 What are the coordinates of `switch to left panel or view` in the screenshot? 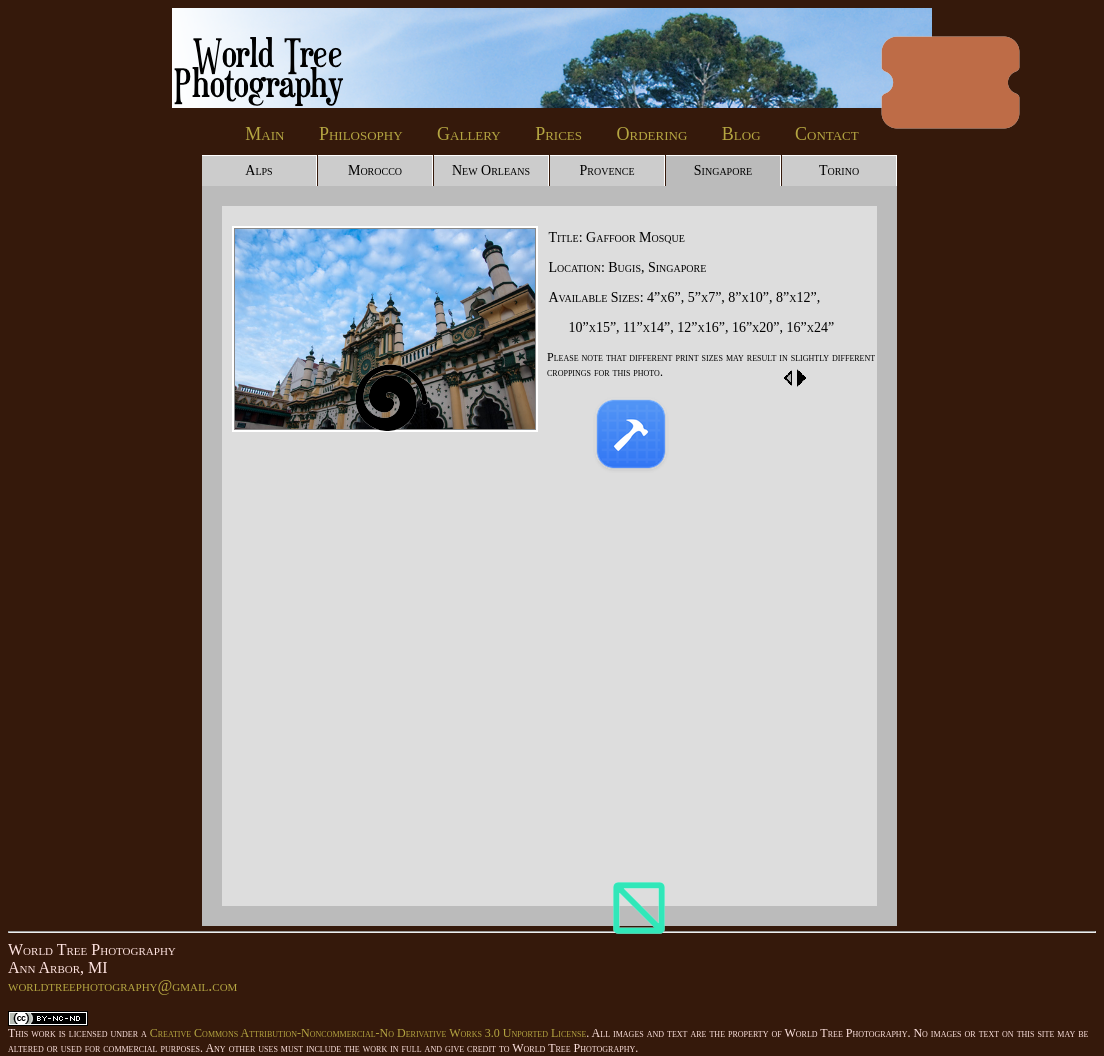 It's located at (795, 378).